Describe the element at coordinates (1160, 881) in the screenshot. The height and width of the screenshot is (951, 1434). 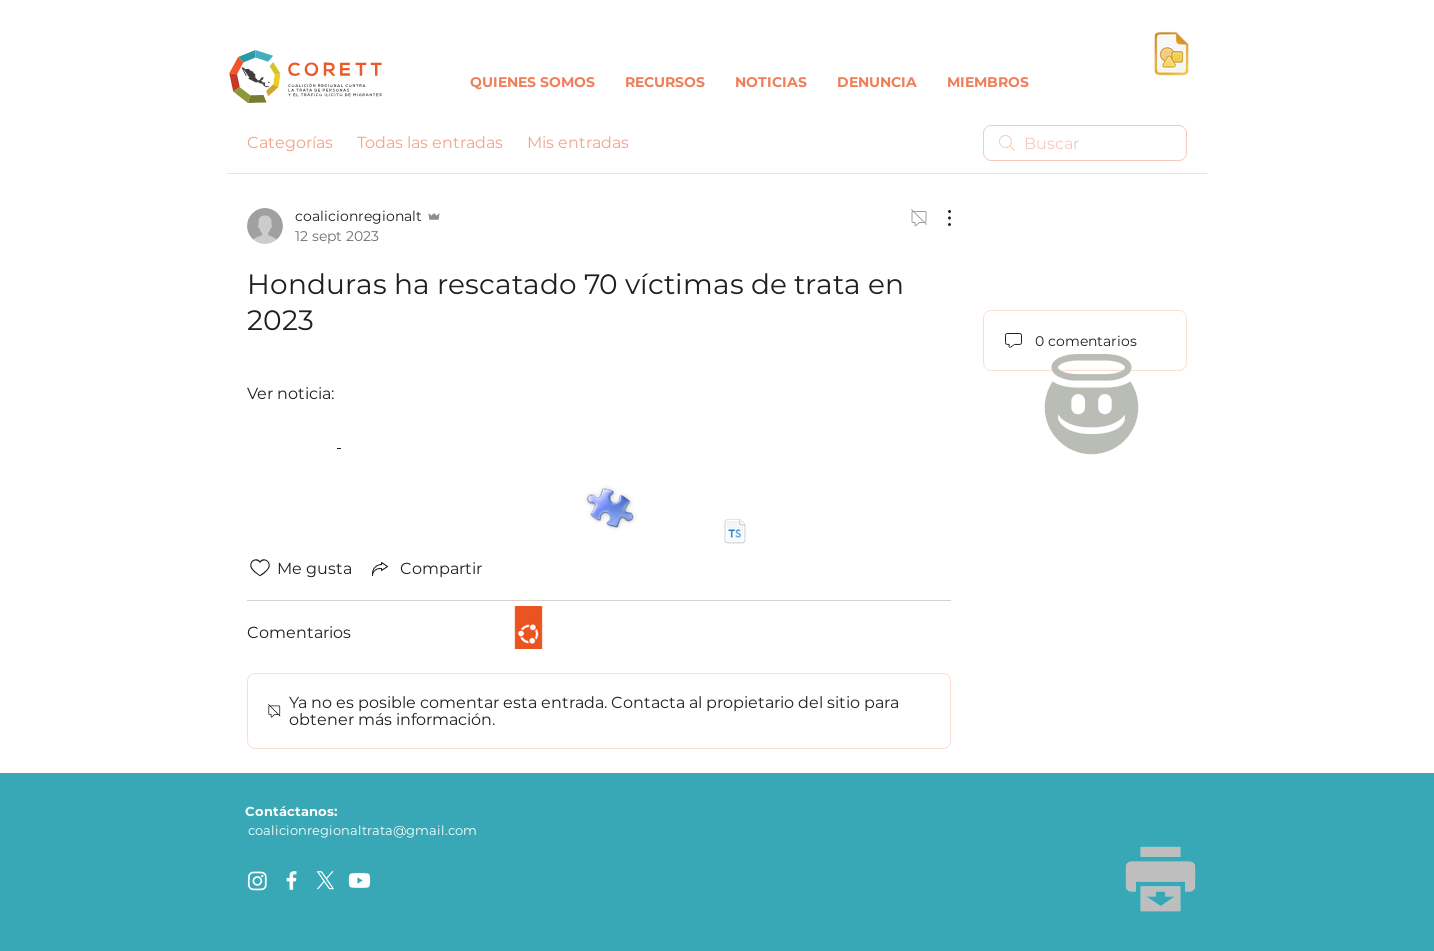
I see `indicates a print job is in progress` at that location.